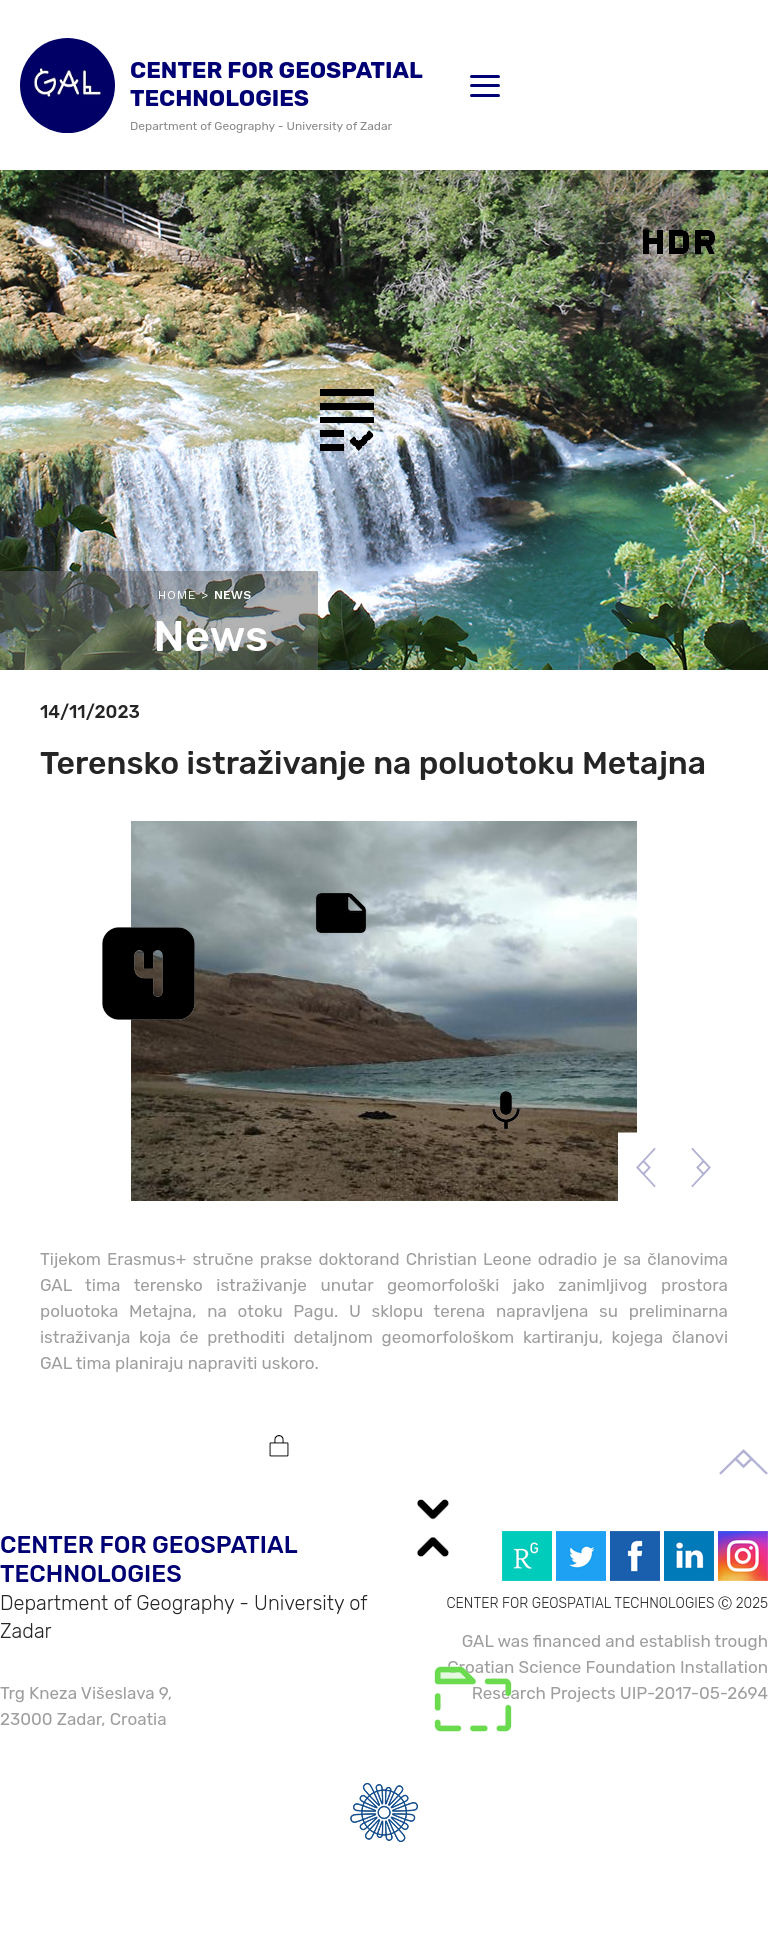 The width and height of the screenshot is (768, 1947). Describe the element at coordinates (679, 242) in the screenshot. I see `HDR mode is currently enabled` at that location.